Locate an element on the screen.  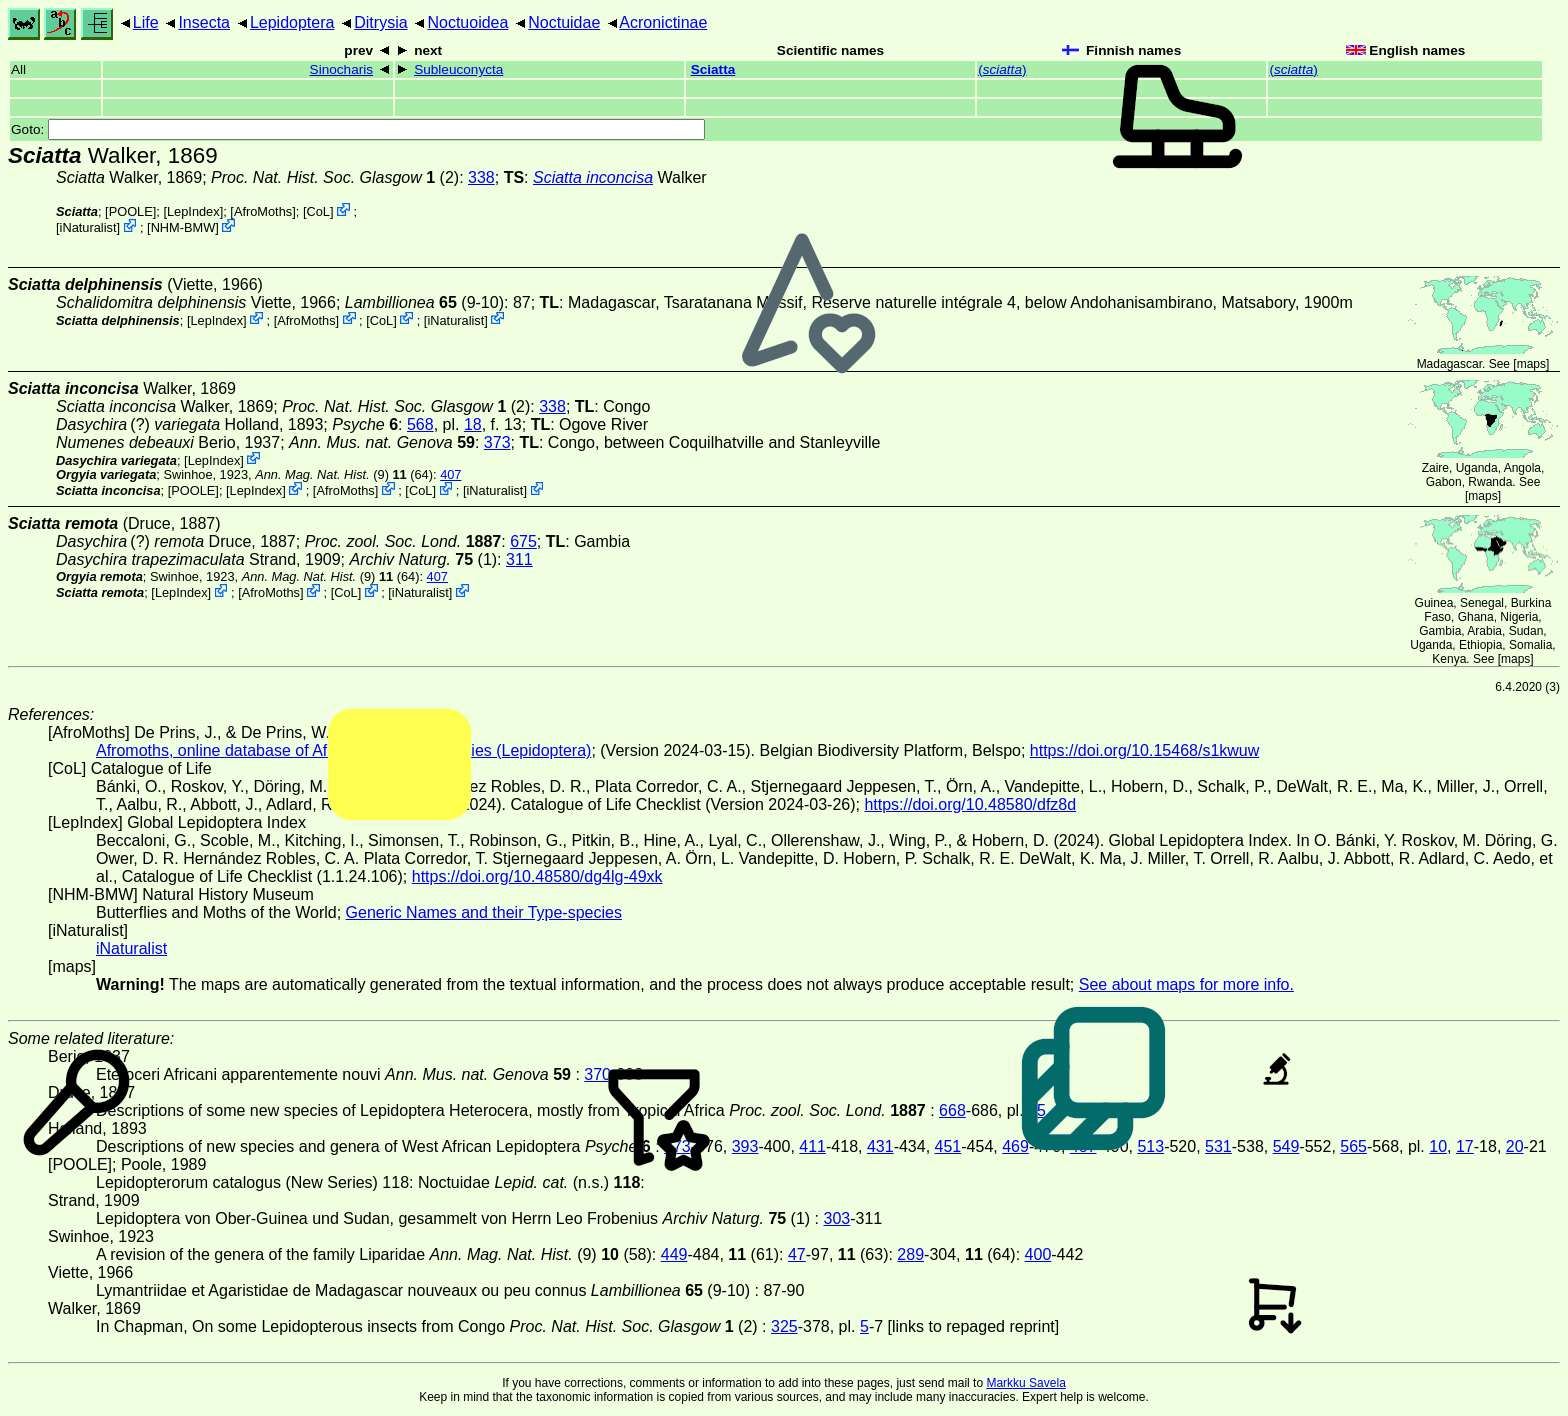
select the bottom layer in a stack is located at coordinates (1093, 1078).